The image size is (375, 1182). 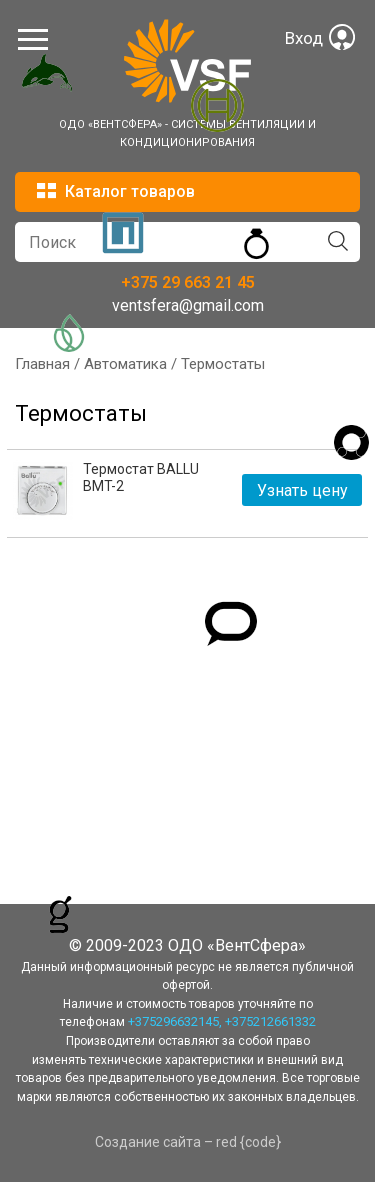 I want to click on google marketing platform logo, so click(x=351, y=442).